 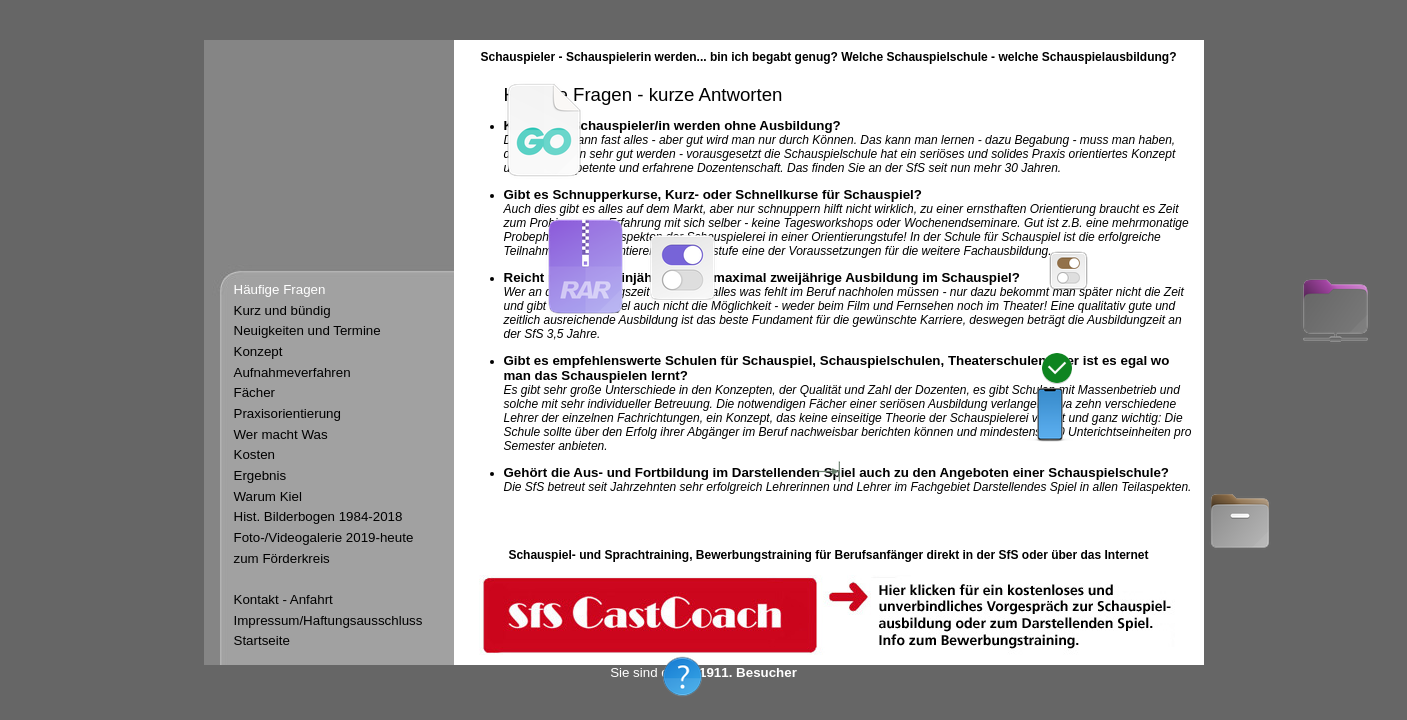 I want to click on jump to the last item in a list, so click(x=827, y=471).